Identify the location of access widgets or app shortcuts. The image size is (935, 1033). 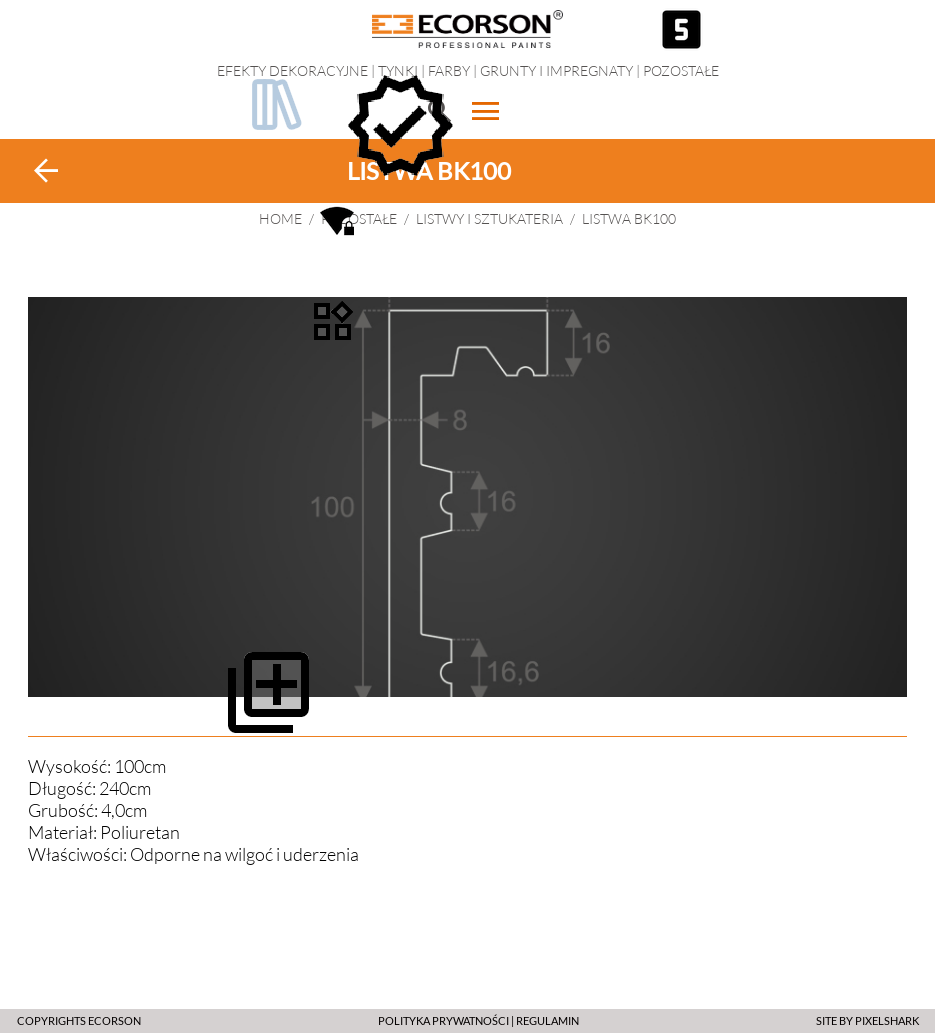
(332, 321).